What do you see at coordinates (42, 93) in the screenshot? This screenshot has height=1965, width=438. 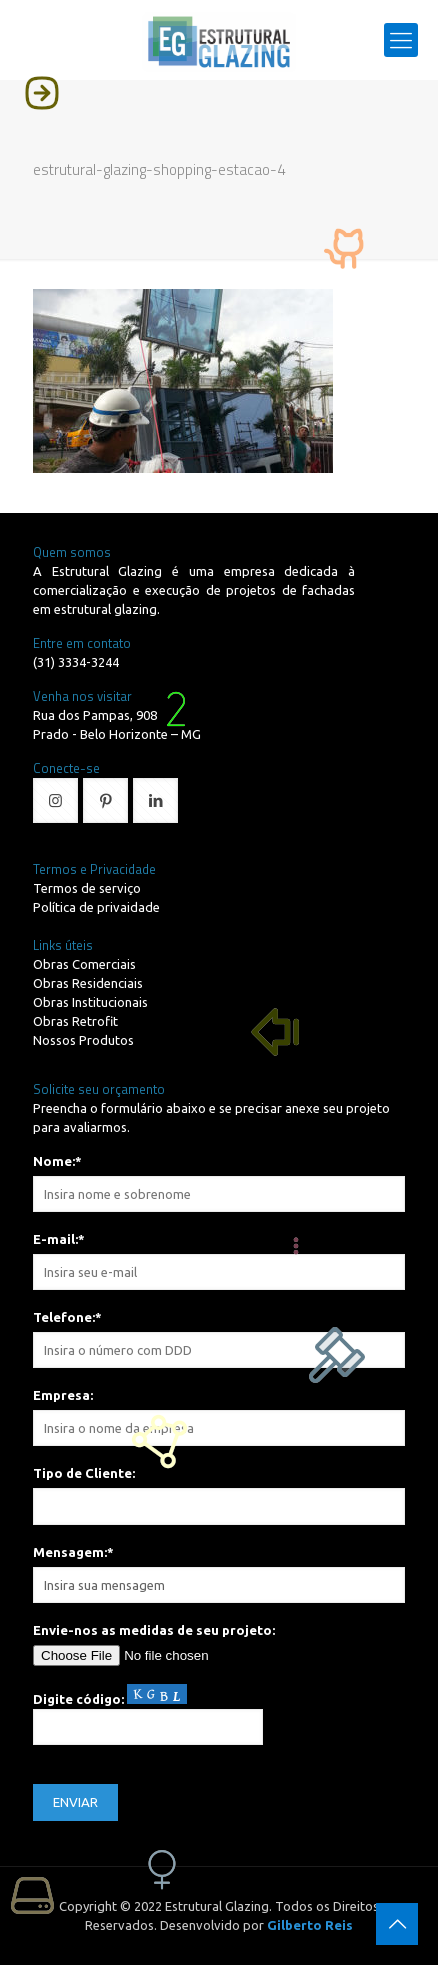 I see `proceed to the next step` at bounding box center [42, 93].